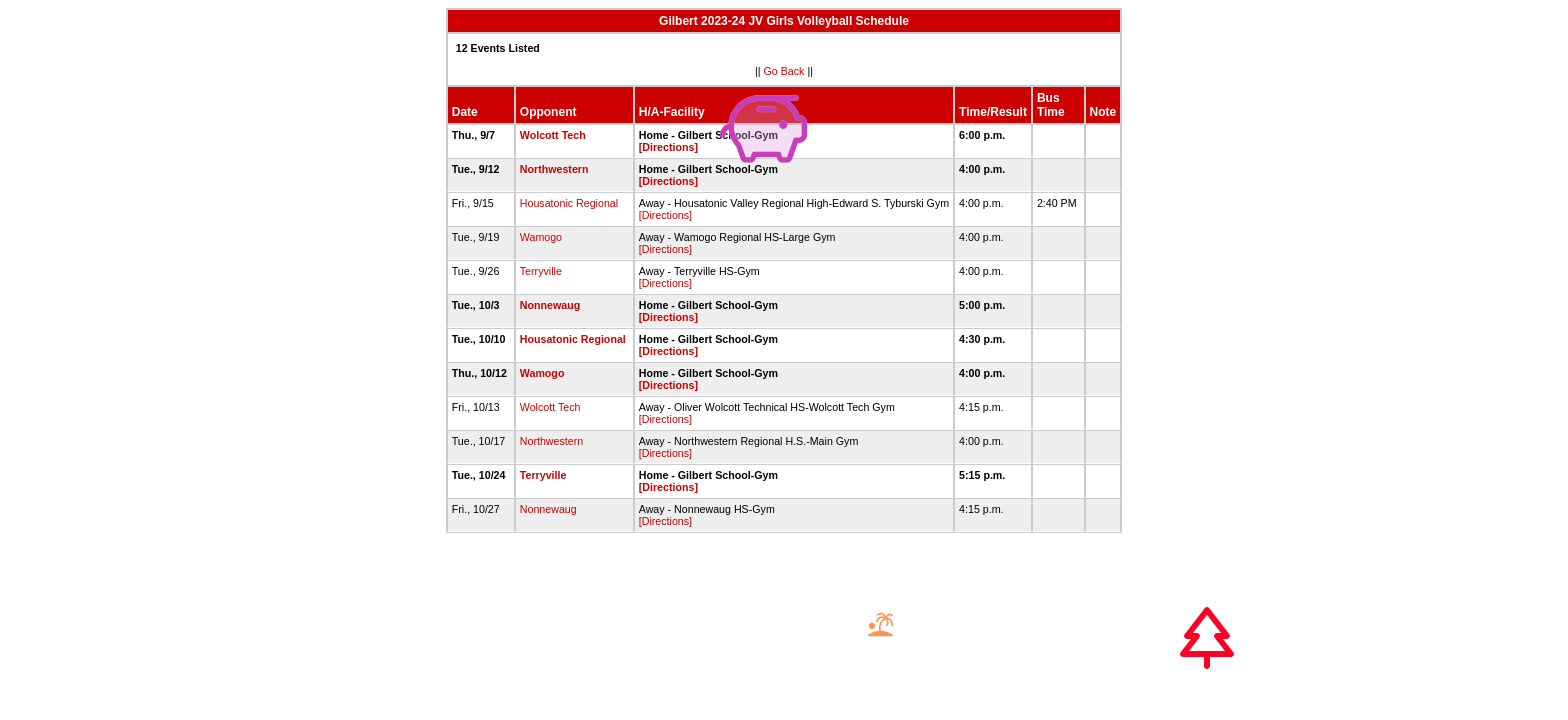  What do you see at coordinates (1207, 638) in the screenshot?
I see `indicates parks or nature areas on a map` at bounding box center [1207, 638].